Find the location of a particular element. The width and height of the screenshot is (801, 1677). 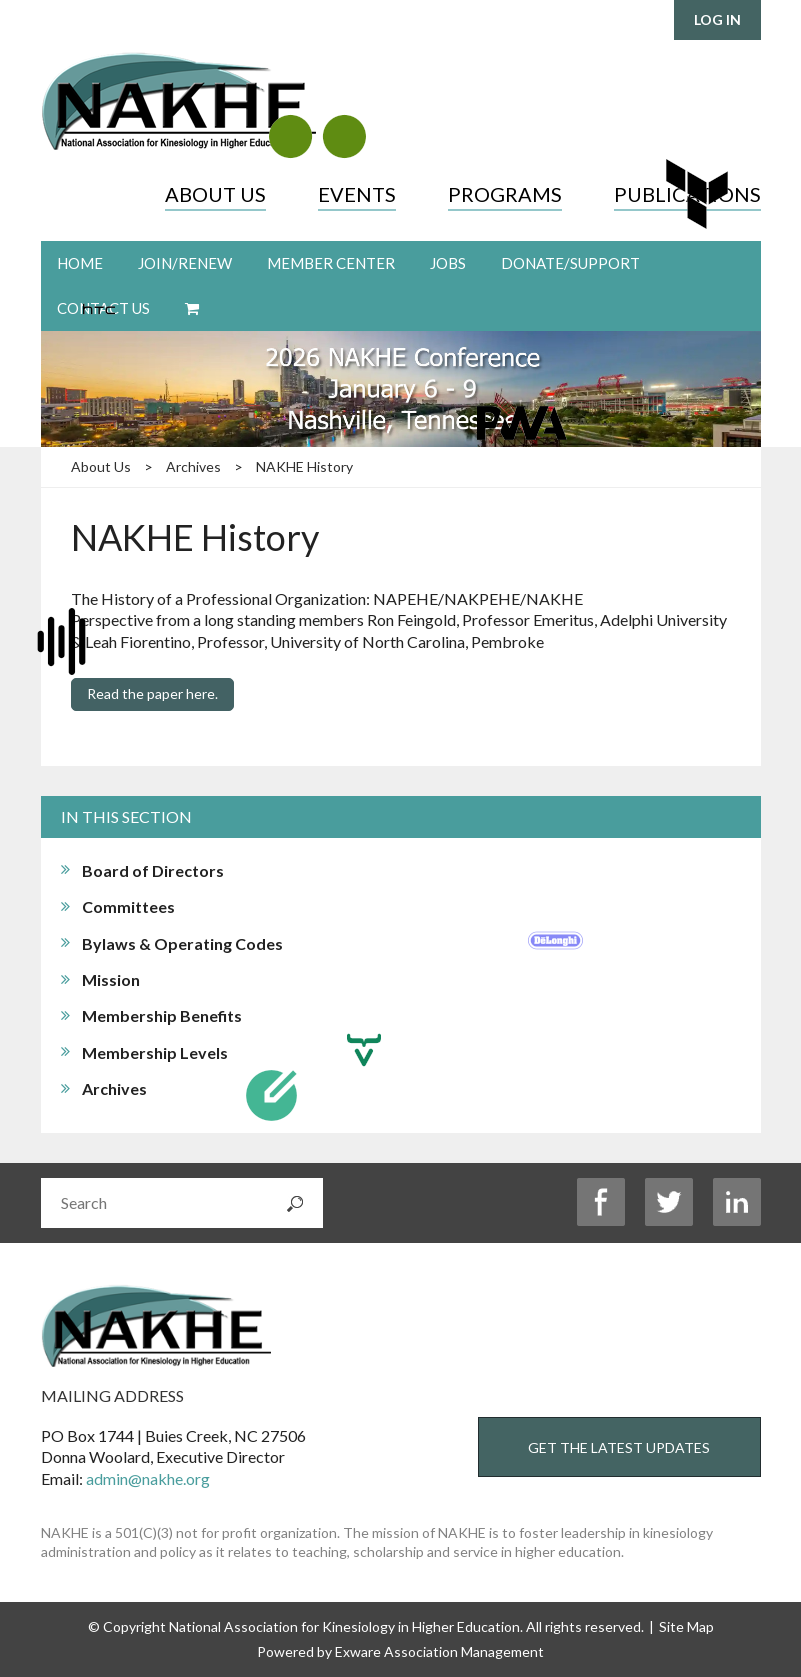

vaadin framework branding logo is located at coordinates (364, 1050).